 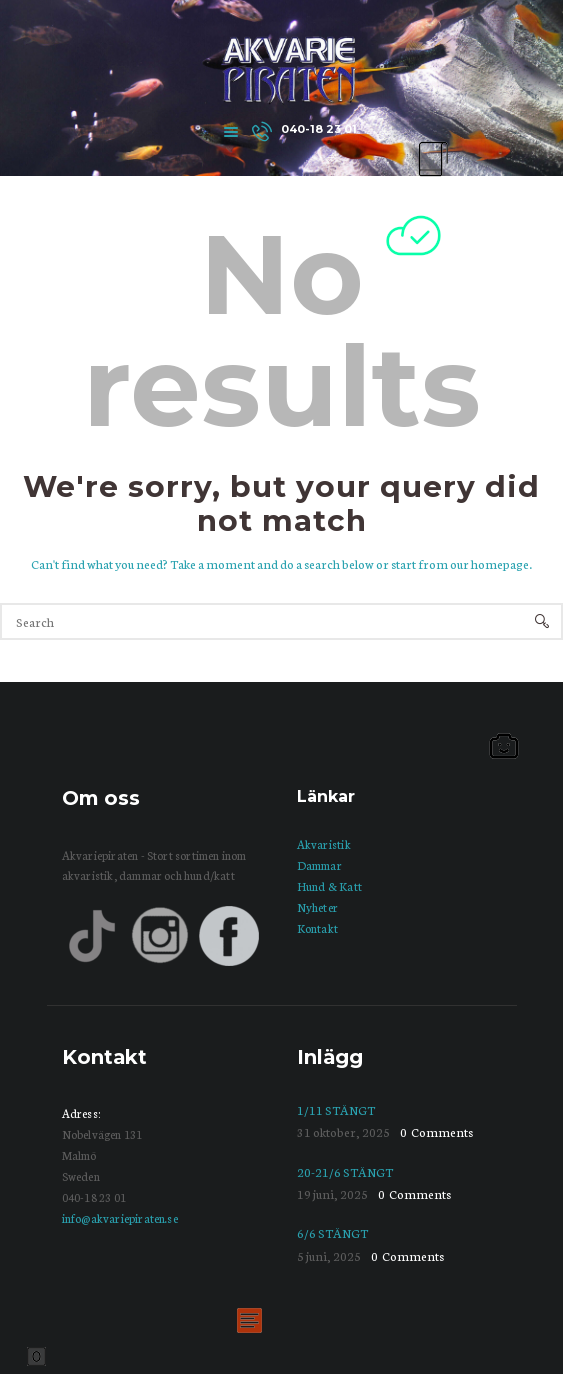 What do you see at coordinates (413, 235) in the screenshot?
I see `file successfully uploaded to cloud storage` at bounding box center [413, 235].